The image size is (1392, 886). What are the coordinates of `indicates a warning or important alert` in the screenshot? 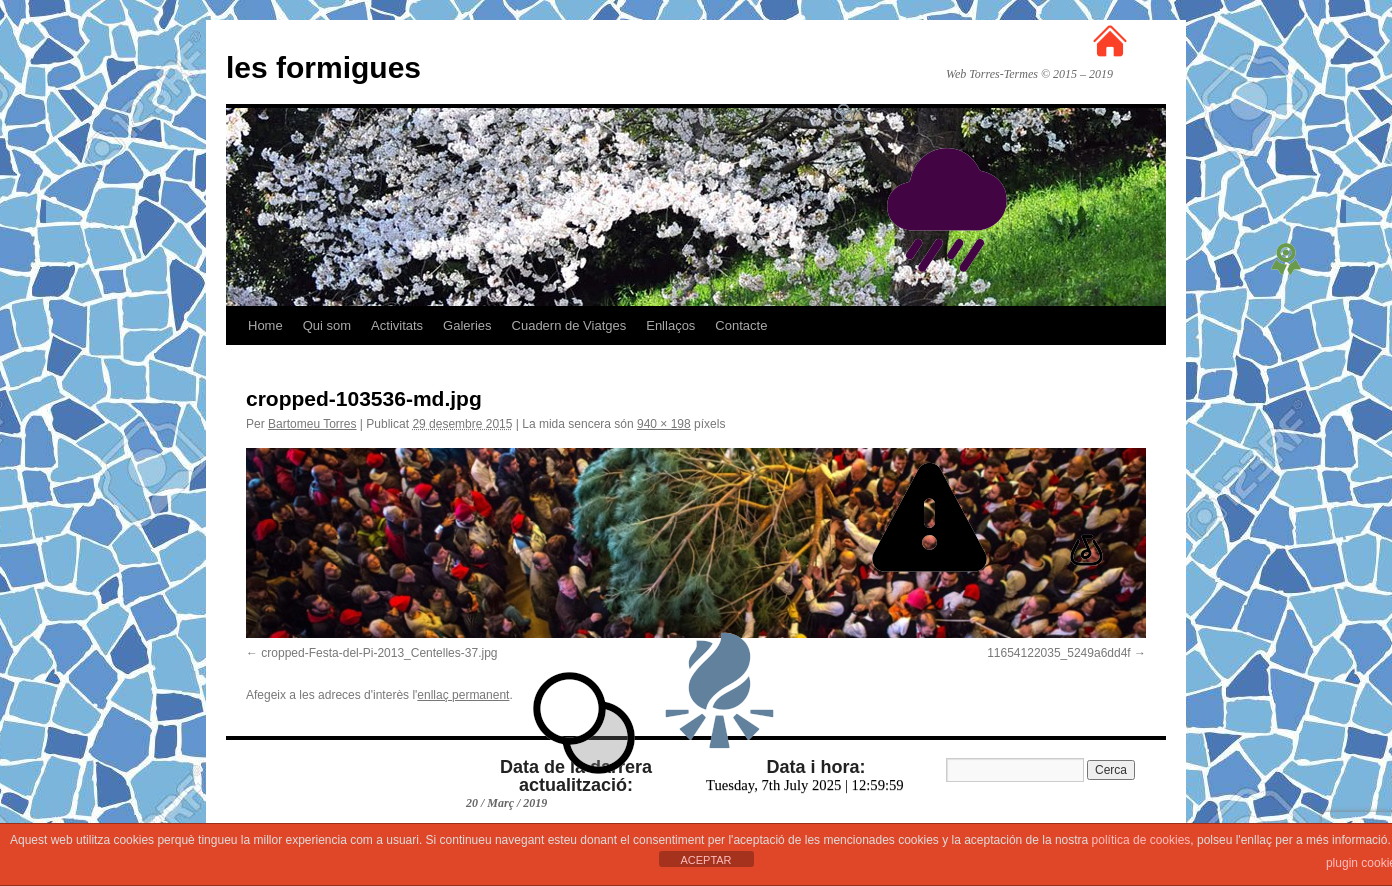 It's located at (929, 520).